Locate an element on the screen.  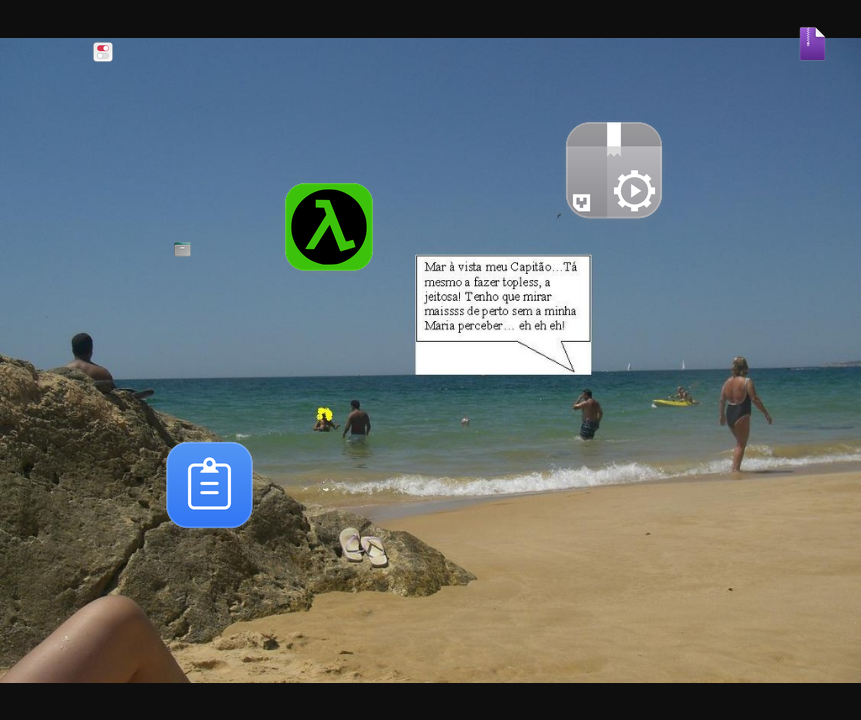
access clipboard manager settings is located at coordinates (209, 486).